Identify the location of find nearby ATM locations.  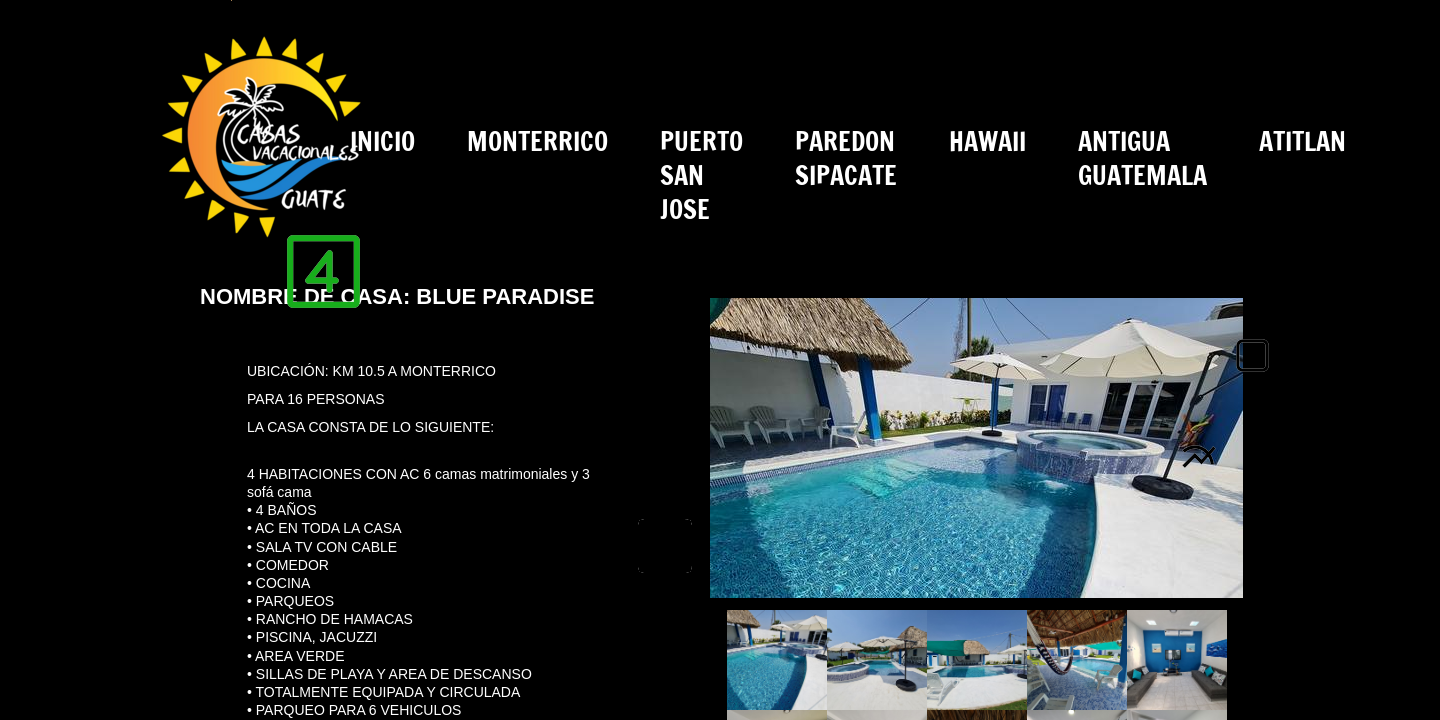
(1059, 247).